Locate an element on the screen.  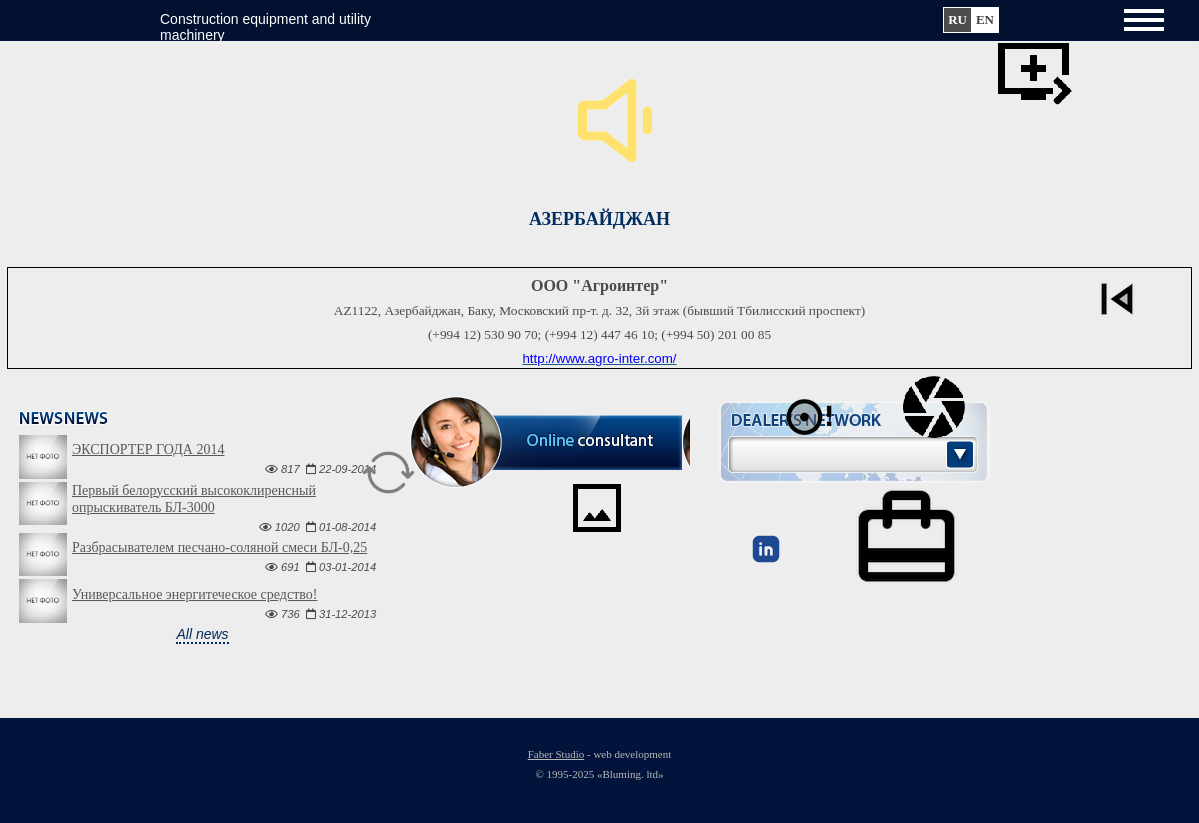
indicates storage disc is full is located at coordinates (809, 417).